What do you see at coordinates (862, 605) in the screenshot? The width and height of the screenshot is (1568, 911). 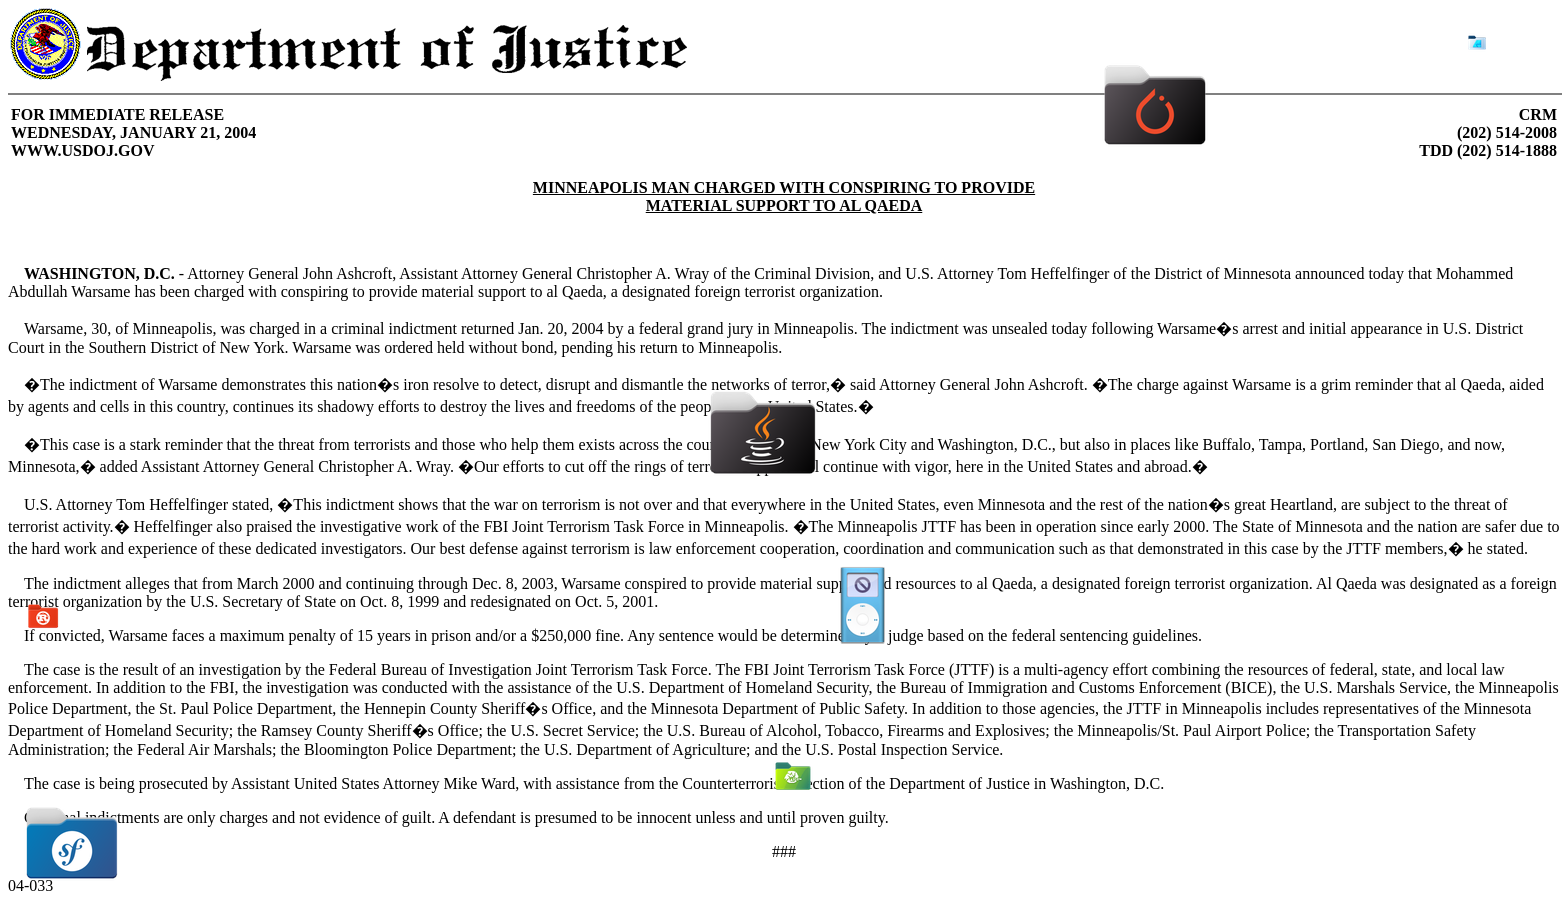 I see `indicates iPod device is unavailable or disconnected` at bounding box center [862, 605].